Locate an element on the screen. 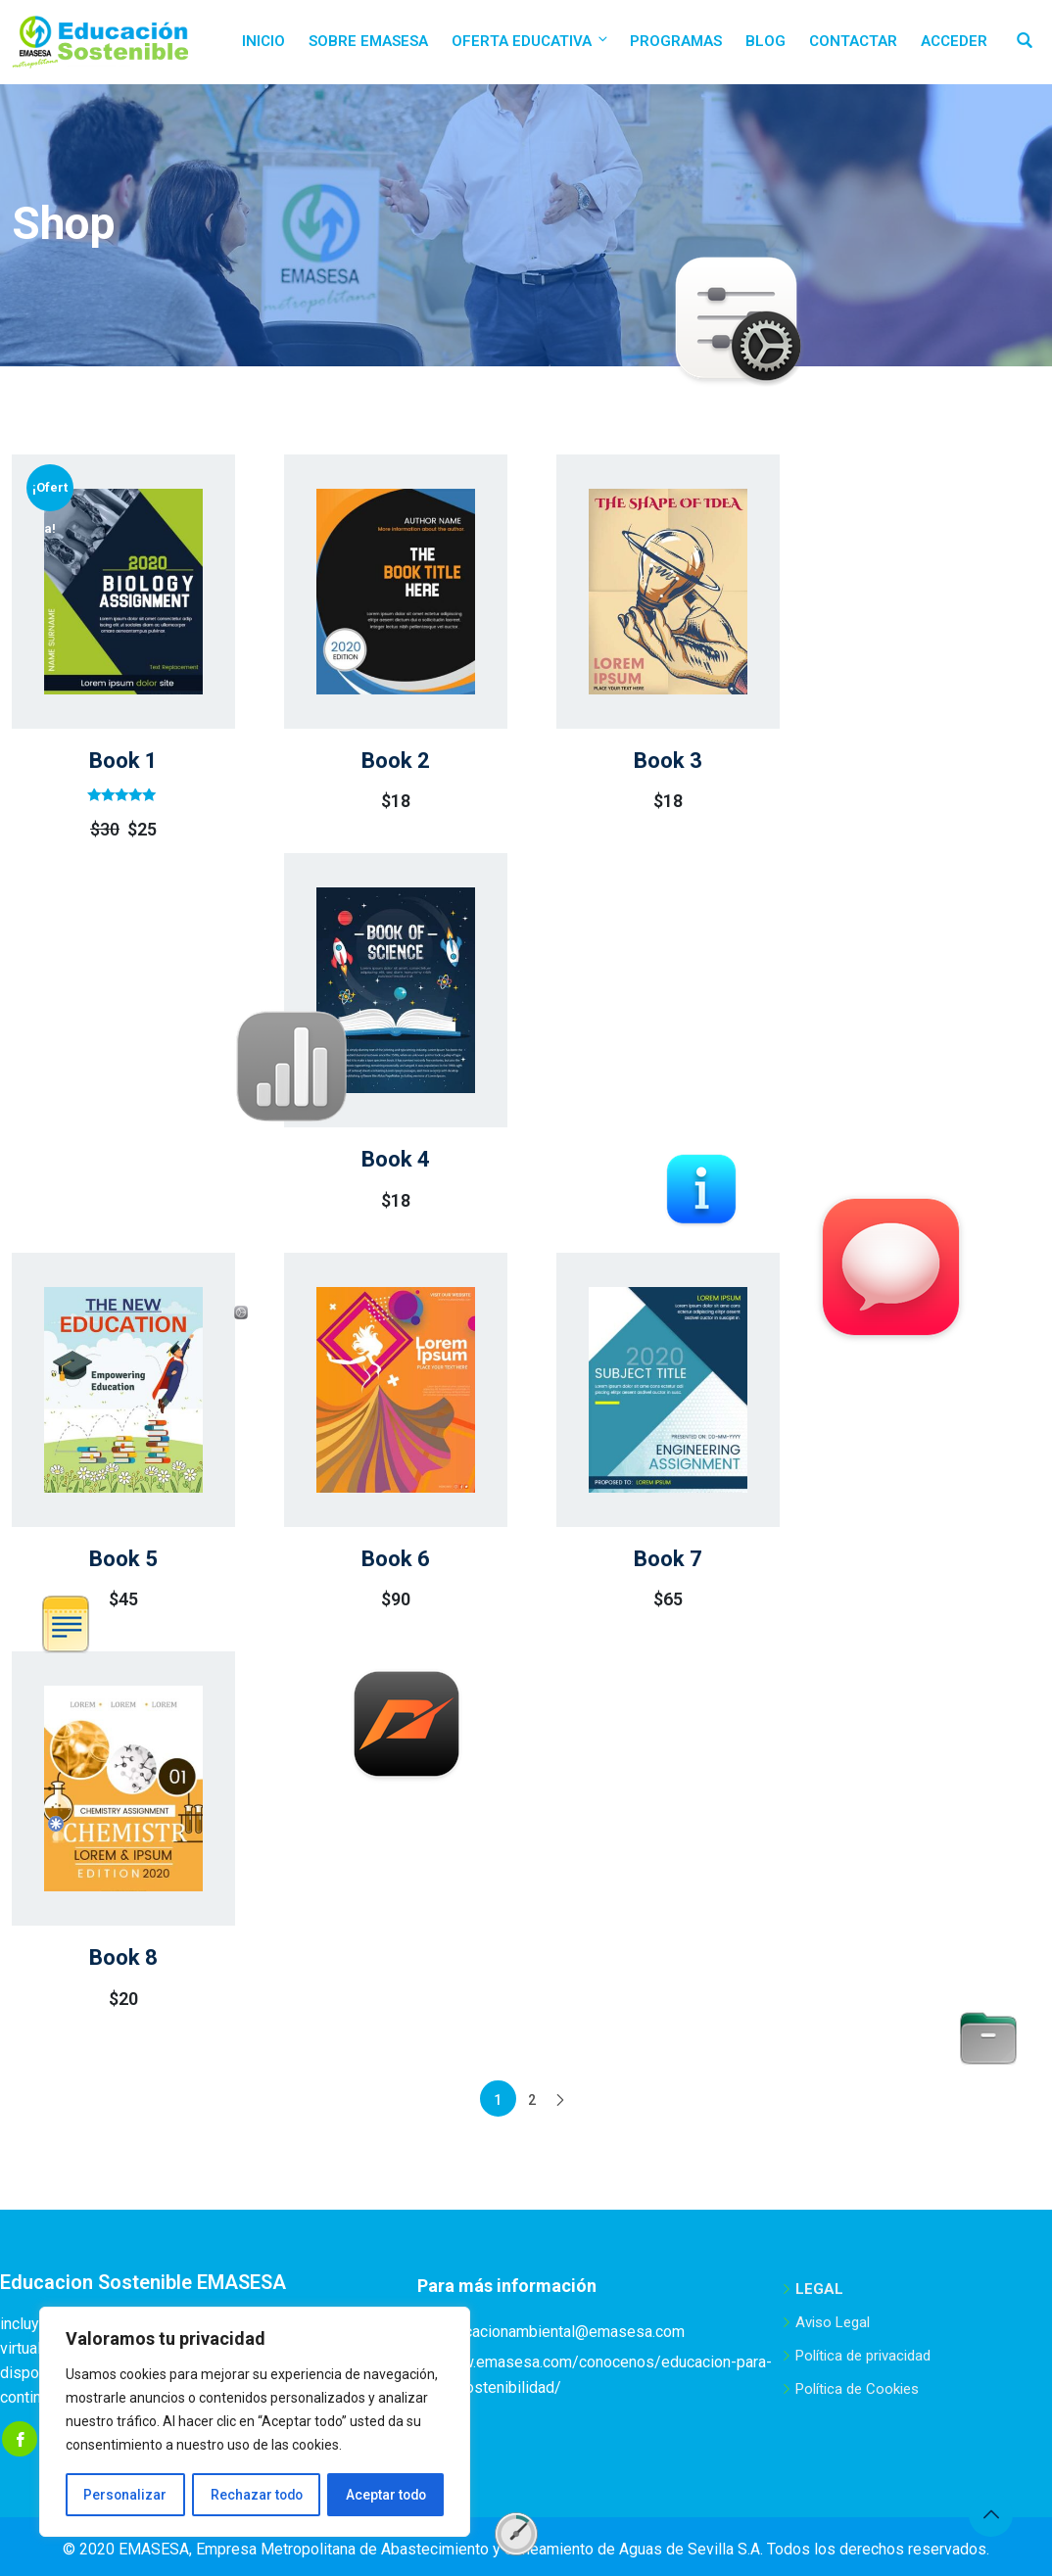 The height and width of the screenshot is (2576, 1052). generic badge or emblem indicator is located at coordinates (56, 1824).